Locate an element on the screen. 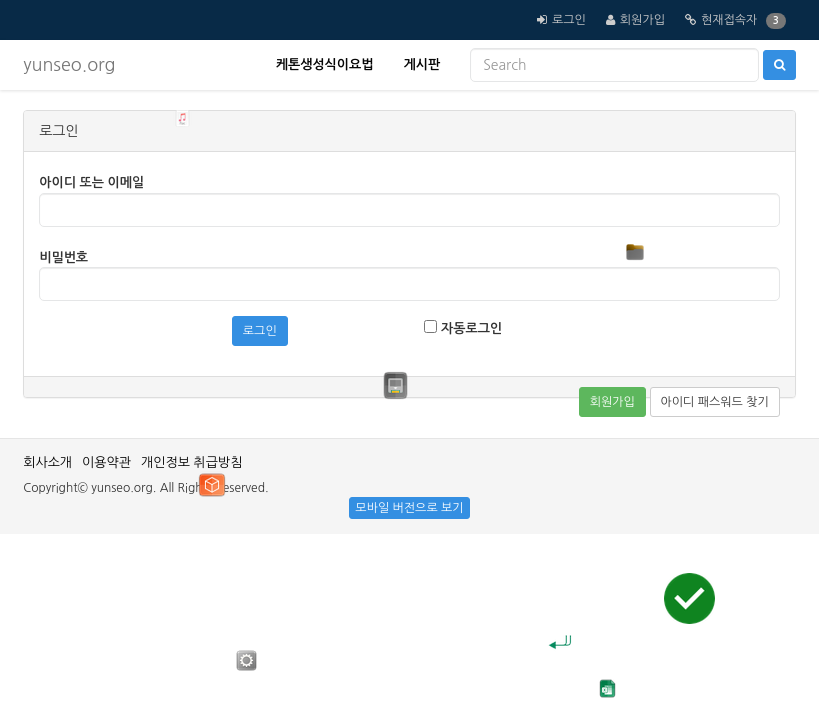  shared library file type indicator is located at coordinates (246, 660).